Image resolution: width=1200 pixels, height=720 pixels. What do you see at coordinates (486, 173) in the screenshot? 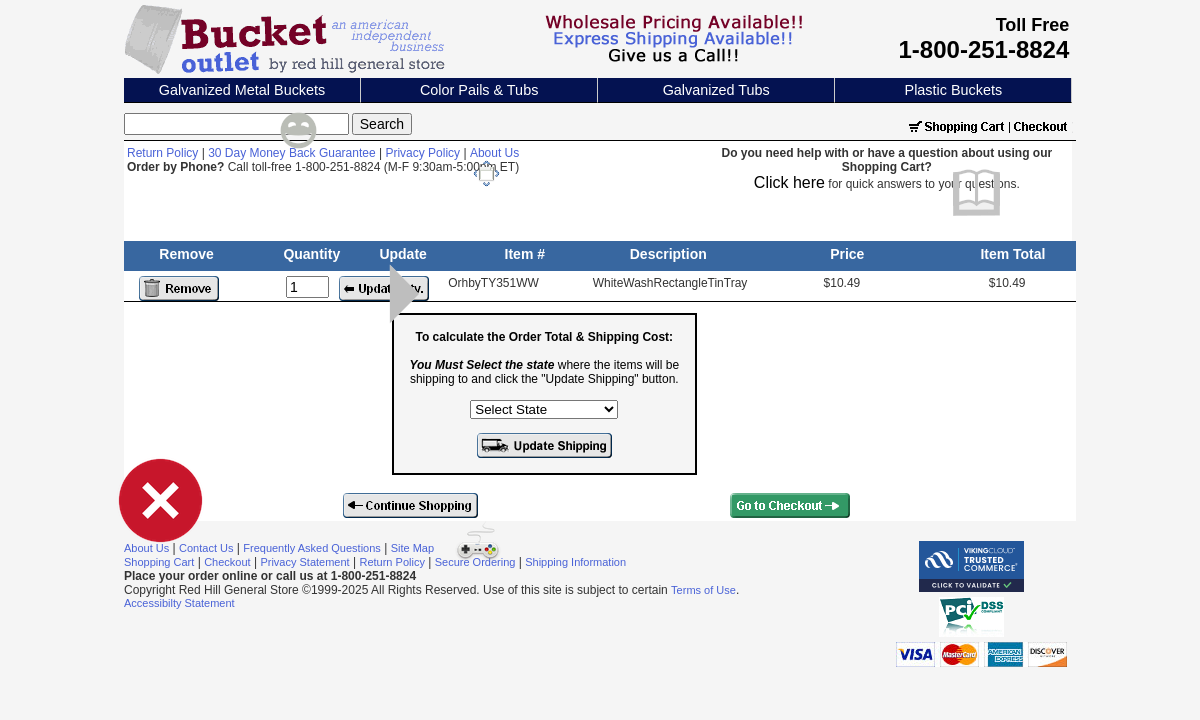
I see `expand window to fullscreen mode` at bounding box center [486, 173].